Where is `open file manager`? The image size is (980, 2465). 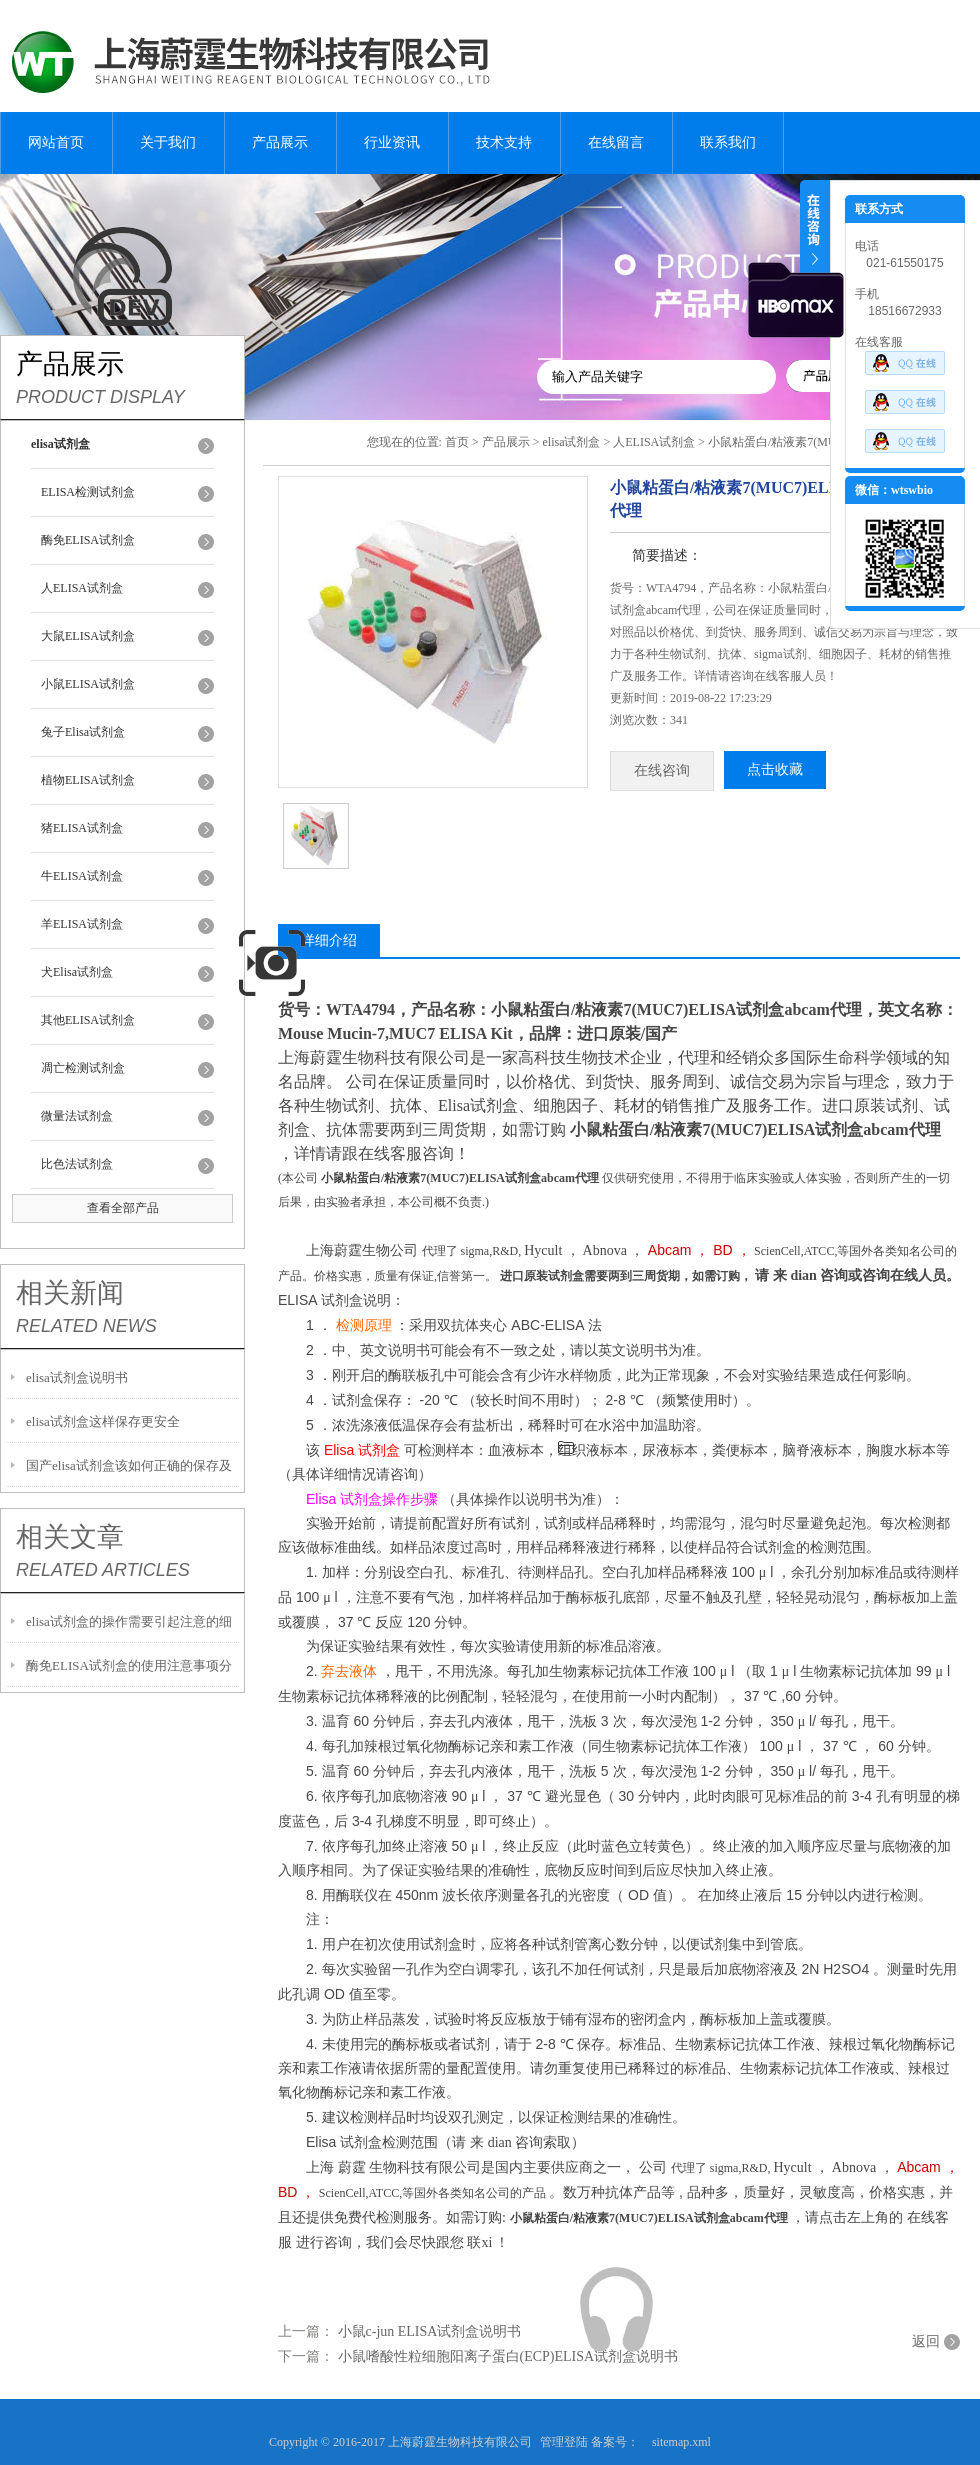
open file manager is located at coordinates (566, 1447).